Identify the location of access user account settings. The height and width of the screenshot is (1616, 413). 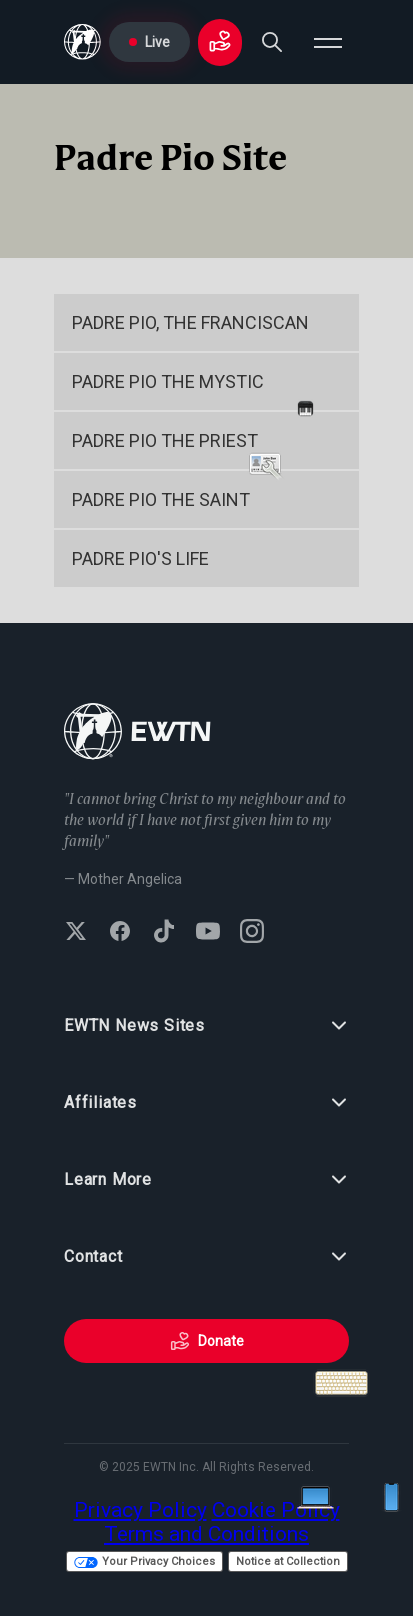
(265, 462).